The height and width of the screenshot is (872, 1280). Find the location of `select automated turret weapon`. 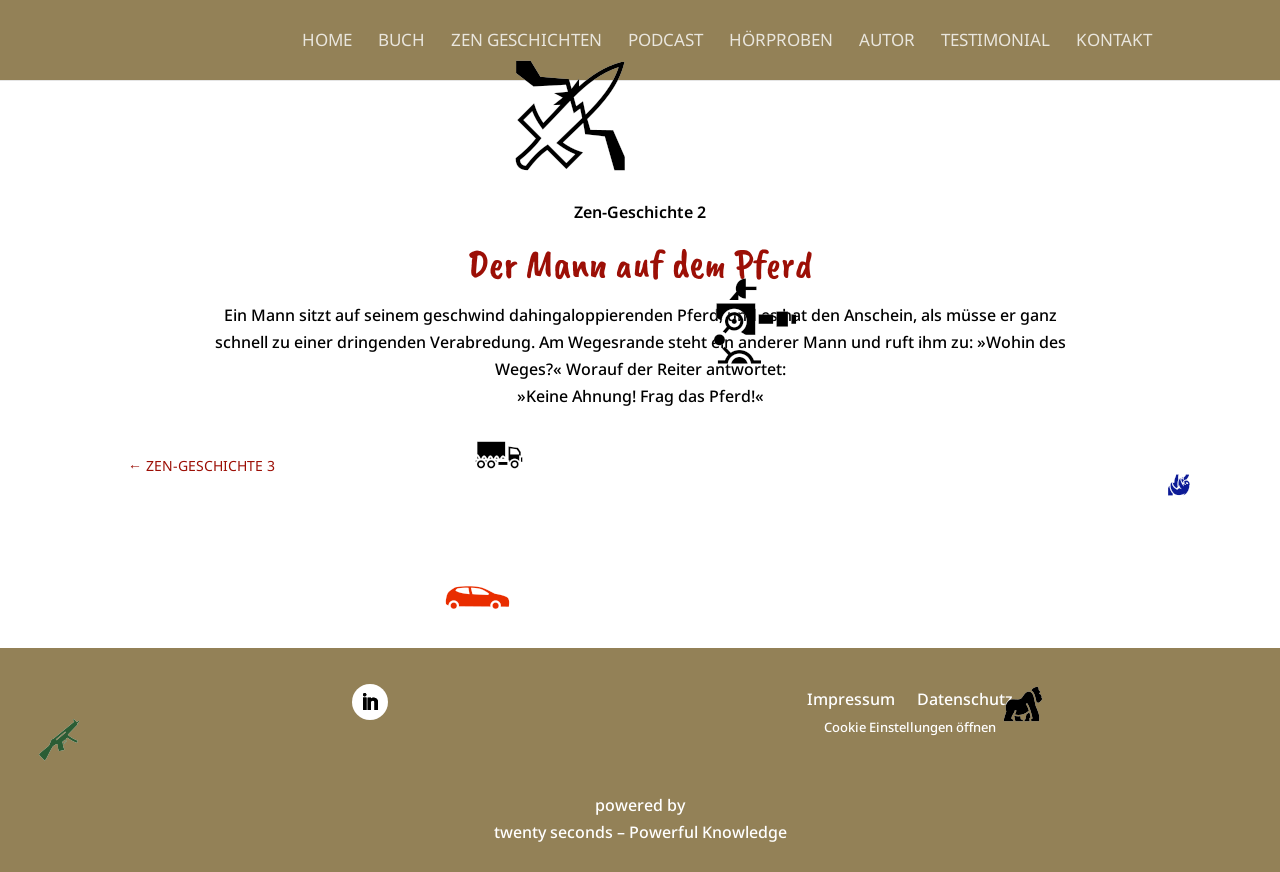

select automated turret weapon is located at coordinates (754, 320).